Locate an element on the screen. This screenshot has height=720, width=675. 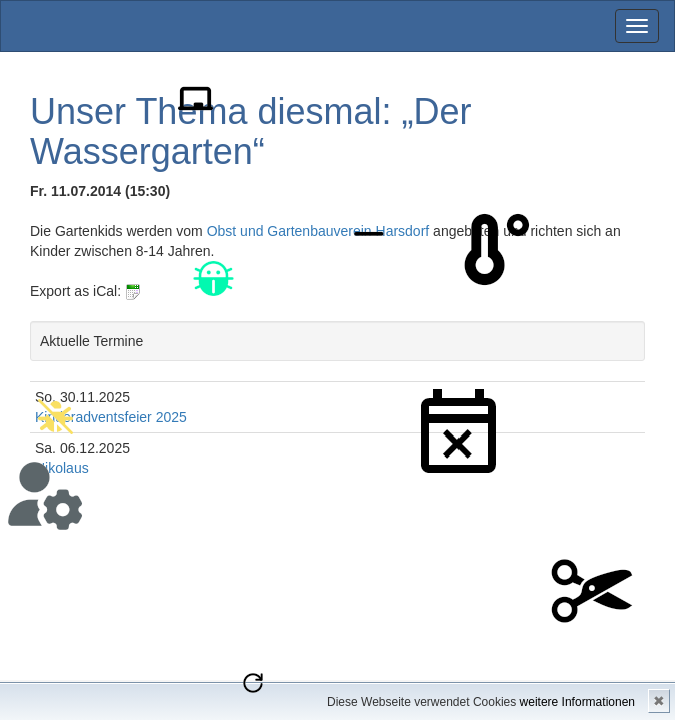
disable bug tracking or debugging mode is located at coordinates (55, 416).